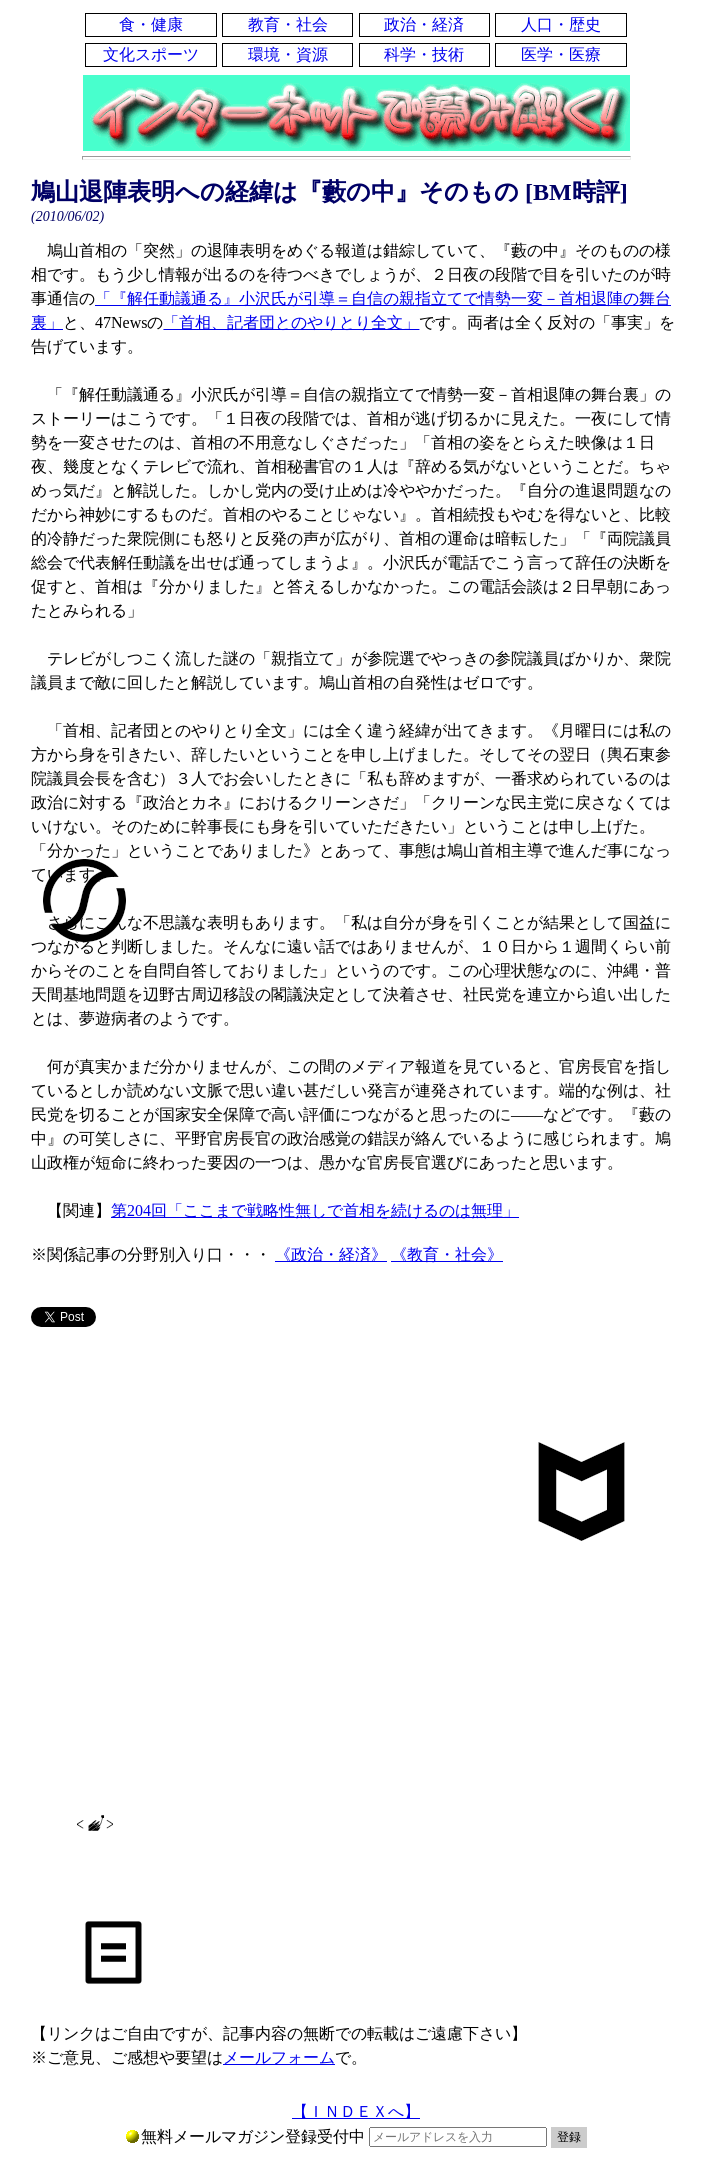 This screenshot has height=2179, width=712. Describe the element at coordinates (113, 1952) in the screenshot. I see `view invoice or billing details` at that location.